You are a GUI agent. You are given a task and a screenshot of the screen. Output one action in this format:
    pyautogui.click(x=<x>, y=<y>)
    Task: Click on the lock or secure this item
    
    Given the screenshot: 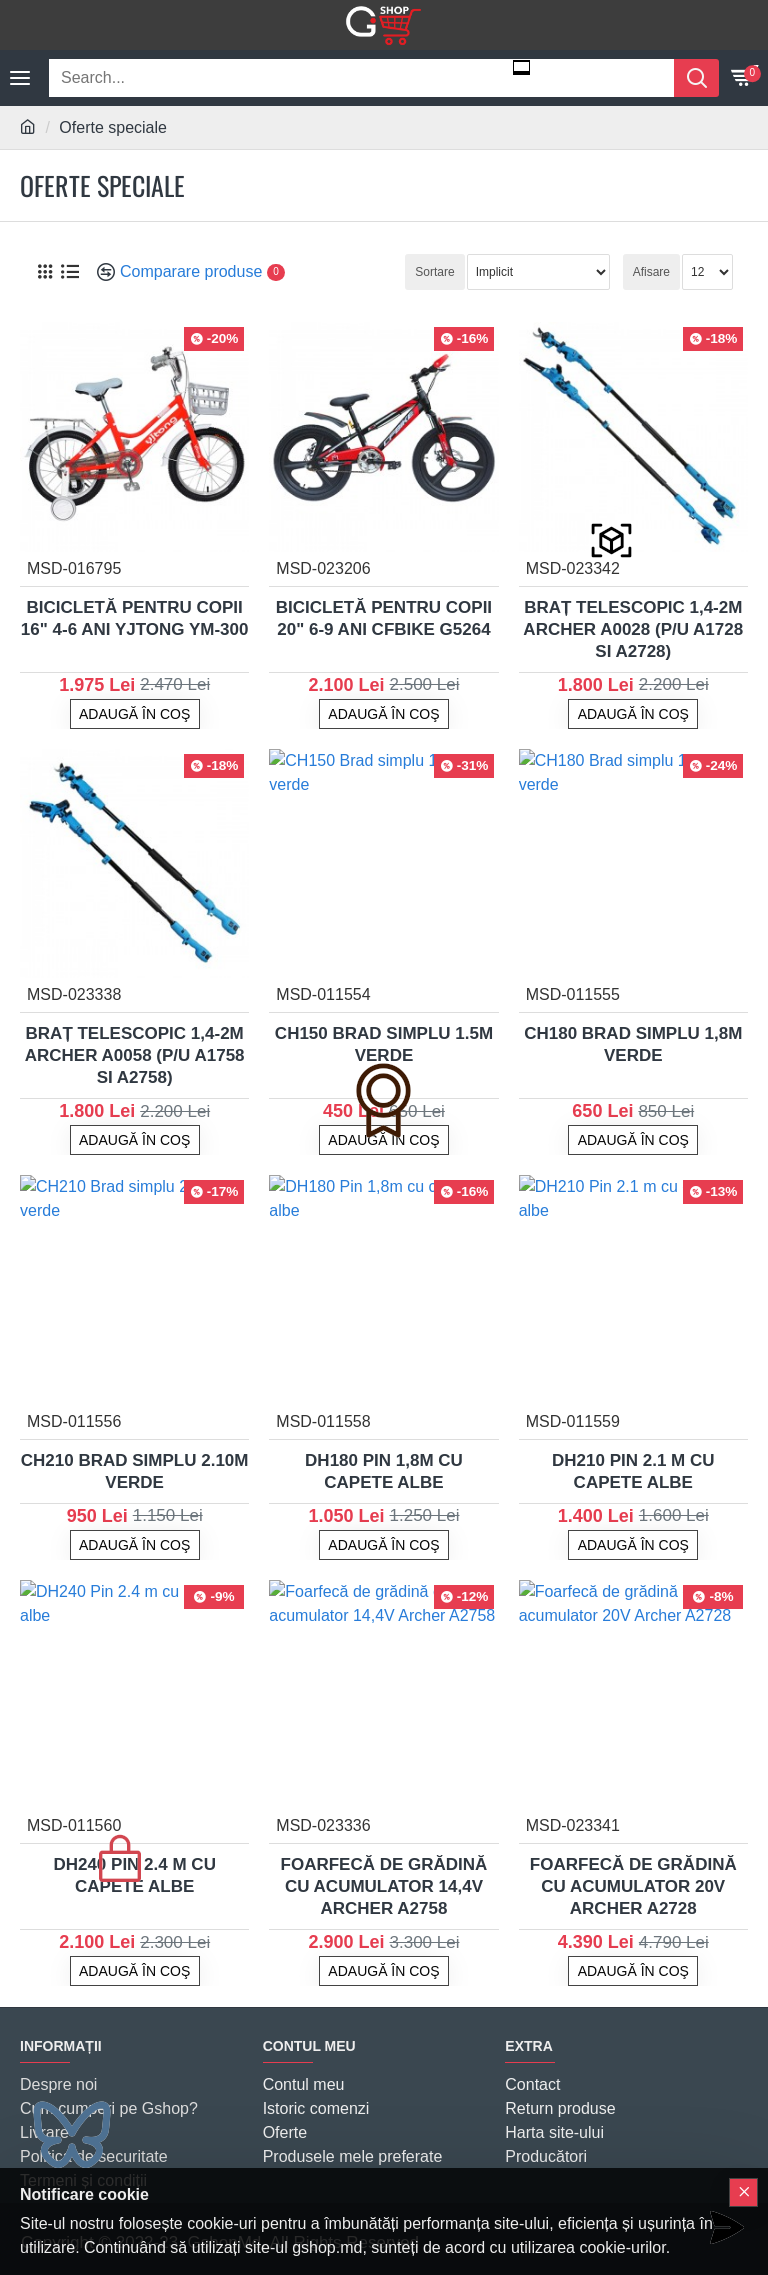 What is the action you would take?
    pyautogui.click(x=120, y=1861)
    